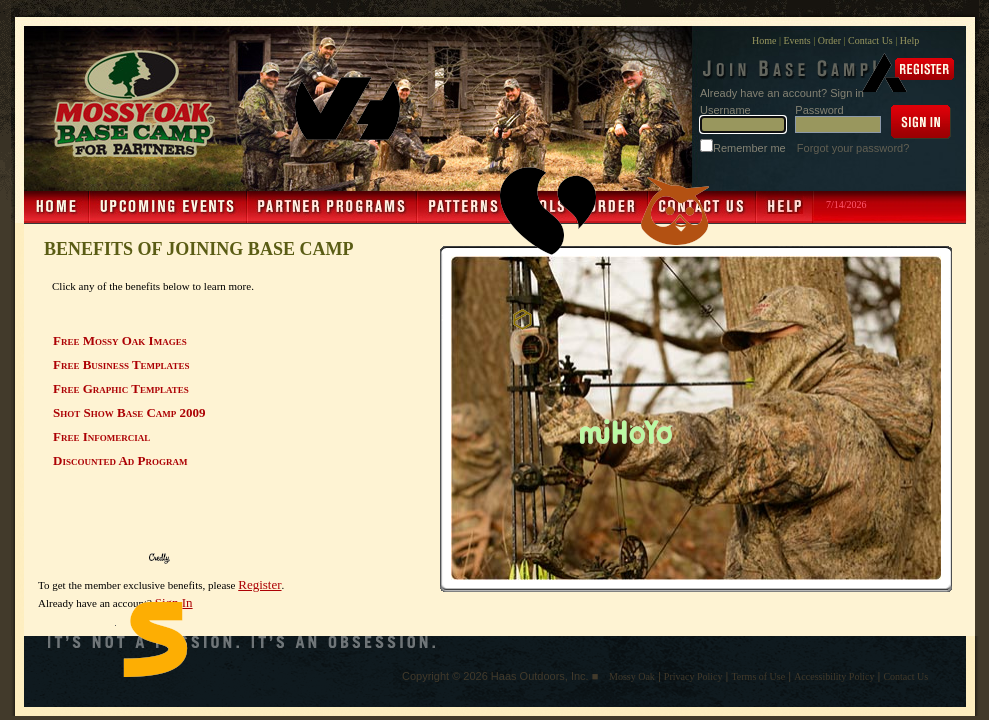  I want to click on visit the Soriana website or app, so click(548, 211).